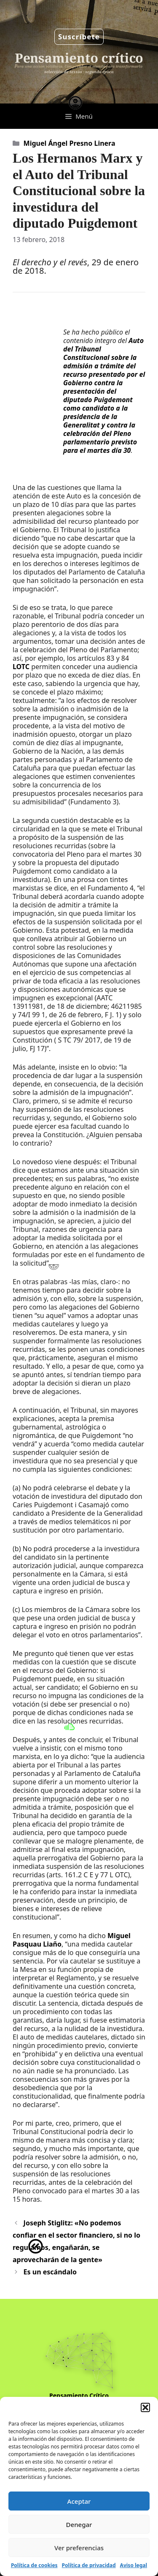  I want to click on access your account or profile settings, so click(75, 103).